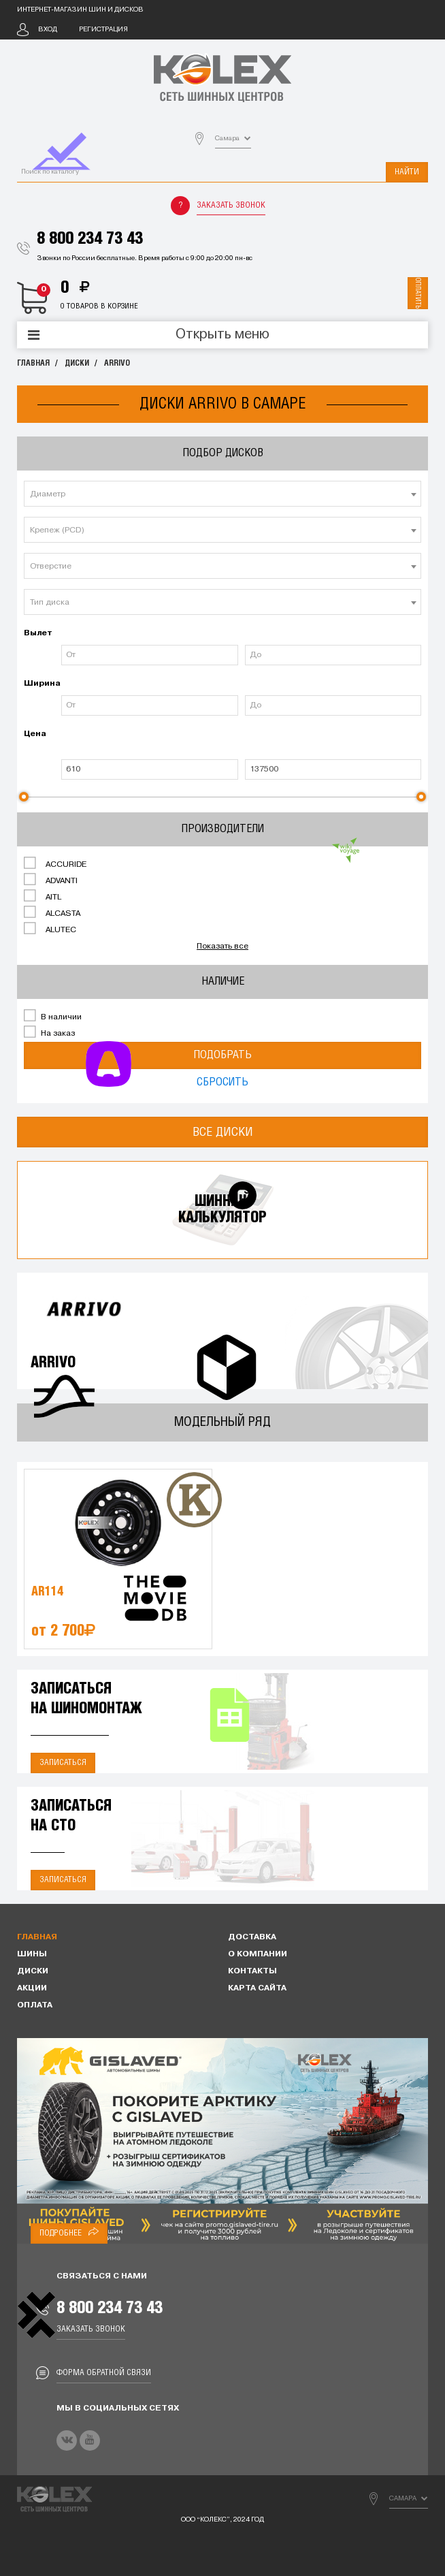  Describe the element at coordinates (229, 1715) in the screenshot. I see `open Google Sheets` at that location.